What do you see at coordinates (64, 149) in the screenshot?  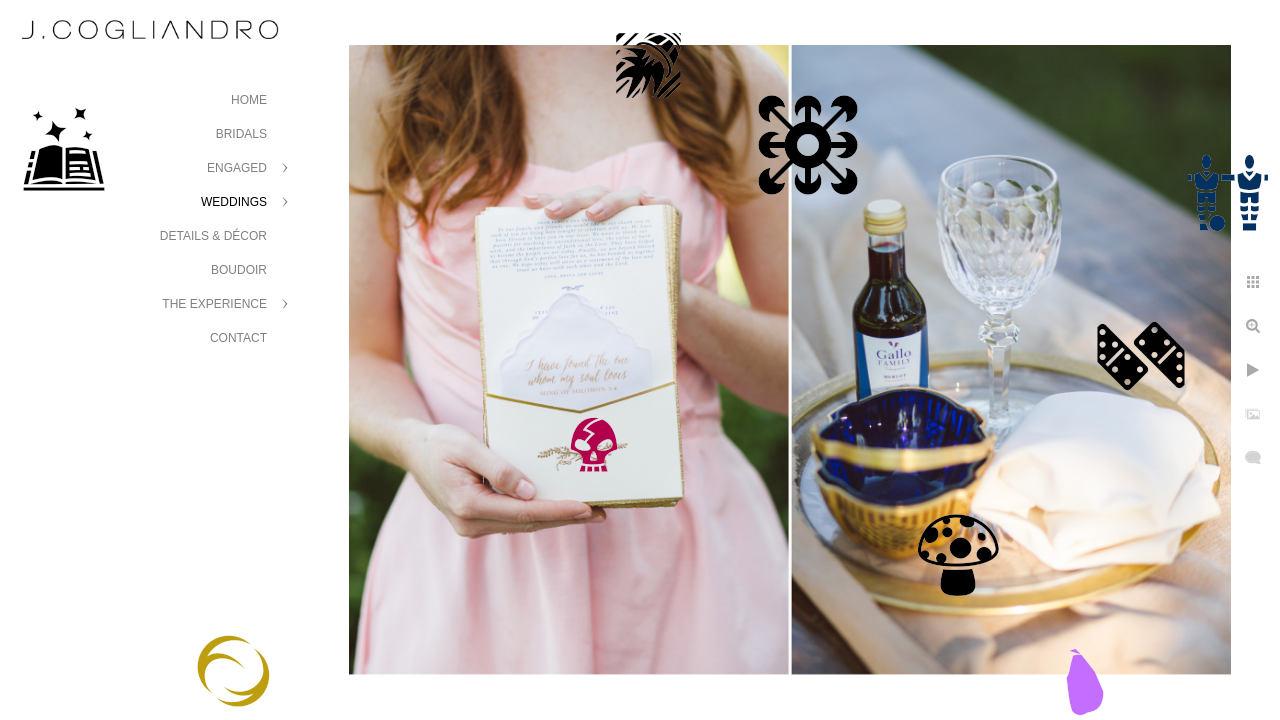 I see `open your spell book or magic abilities` at bounding box center [64, 149].